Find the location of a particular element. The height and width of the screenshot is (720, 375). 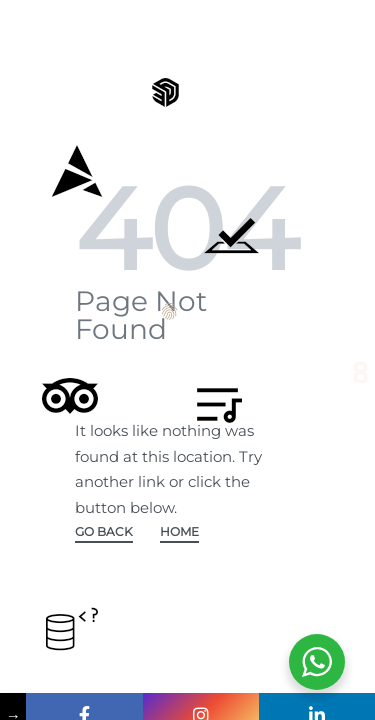

artix linux logo is located at coordinates (77, 171).